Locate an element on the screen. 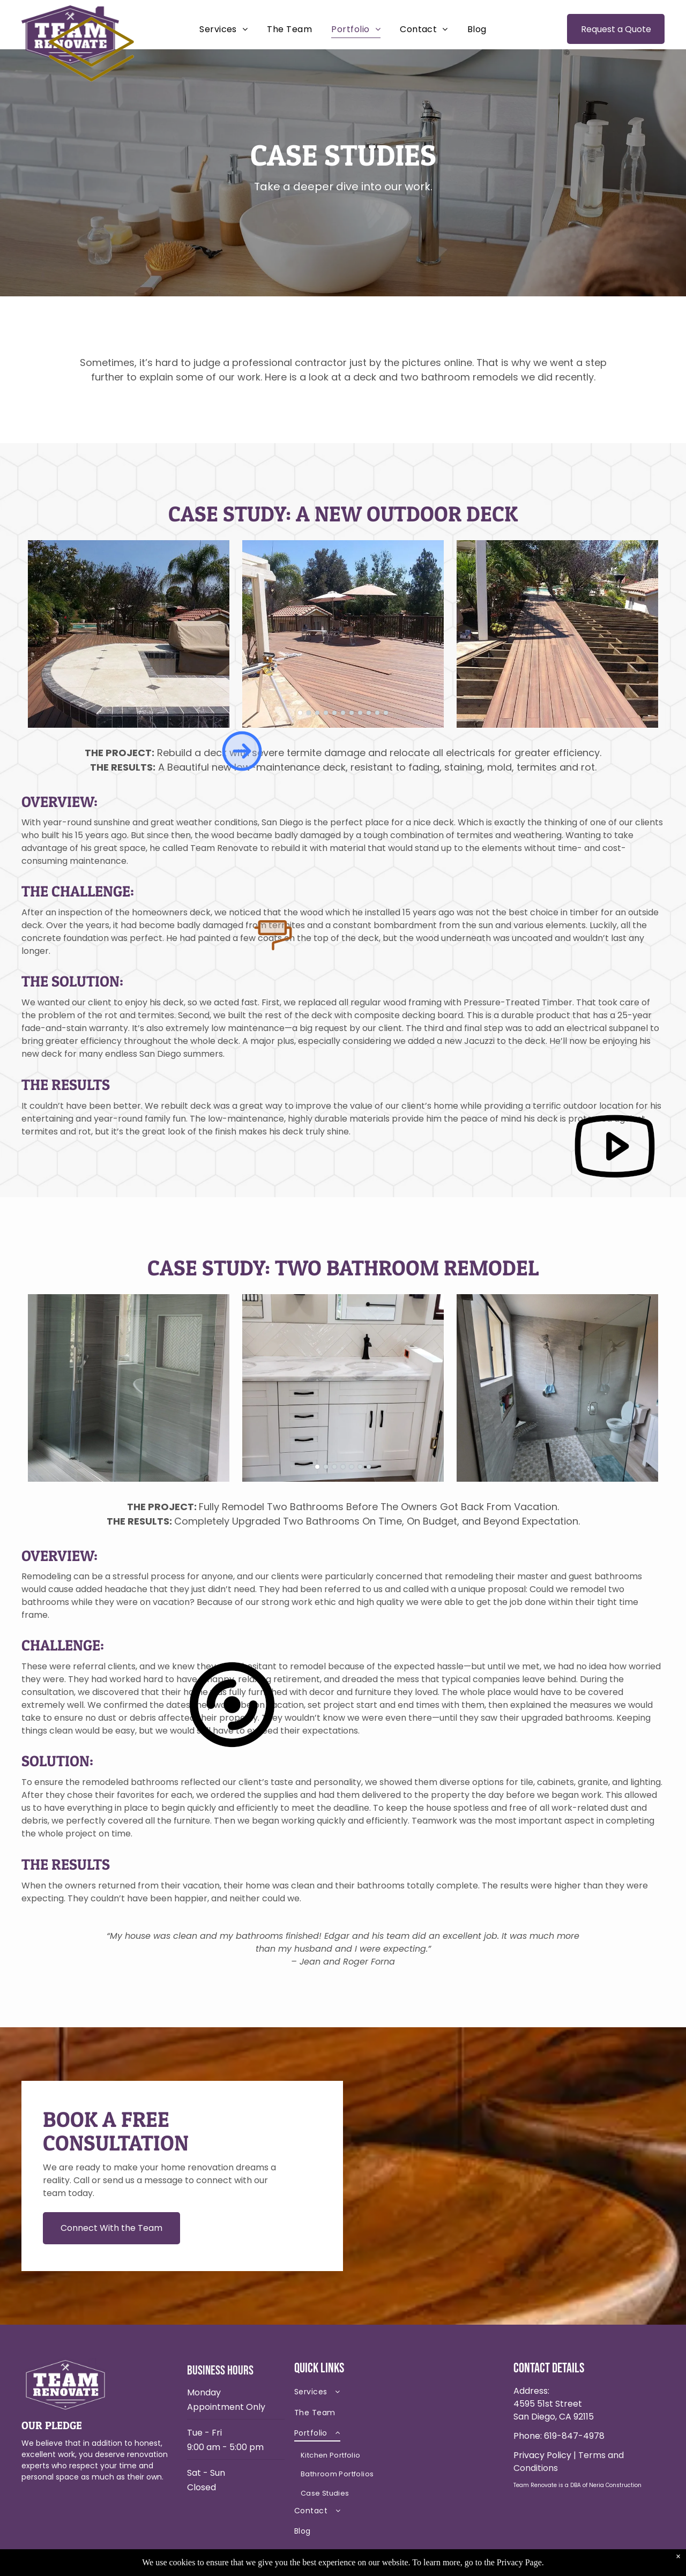  customize theme or appearance settings is located at coordinates (273, 932).